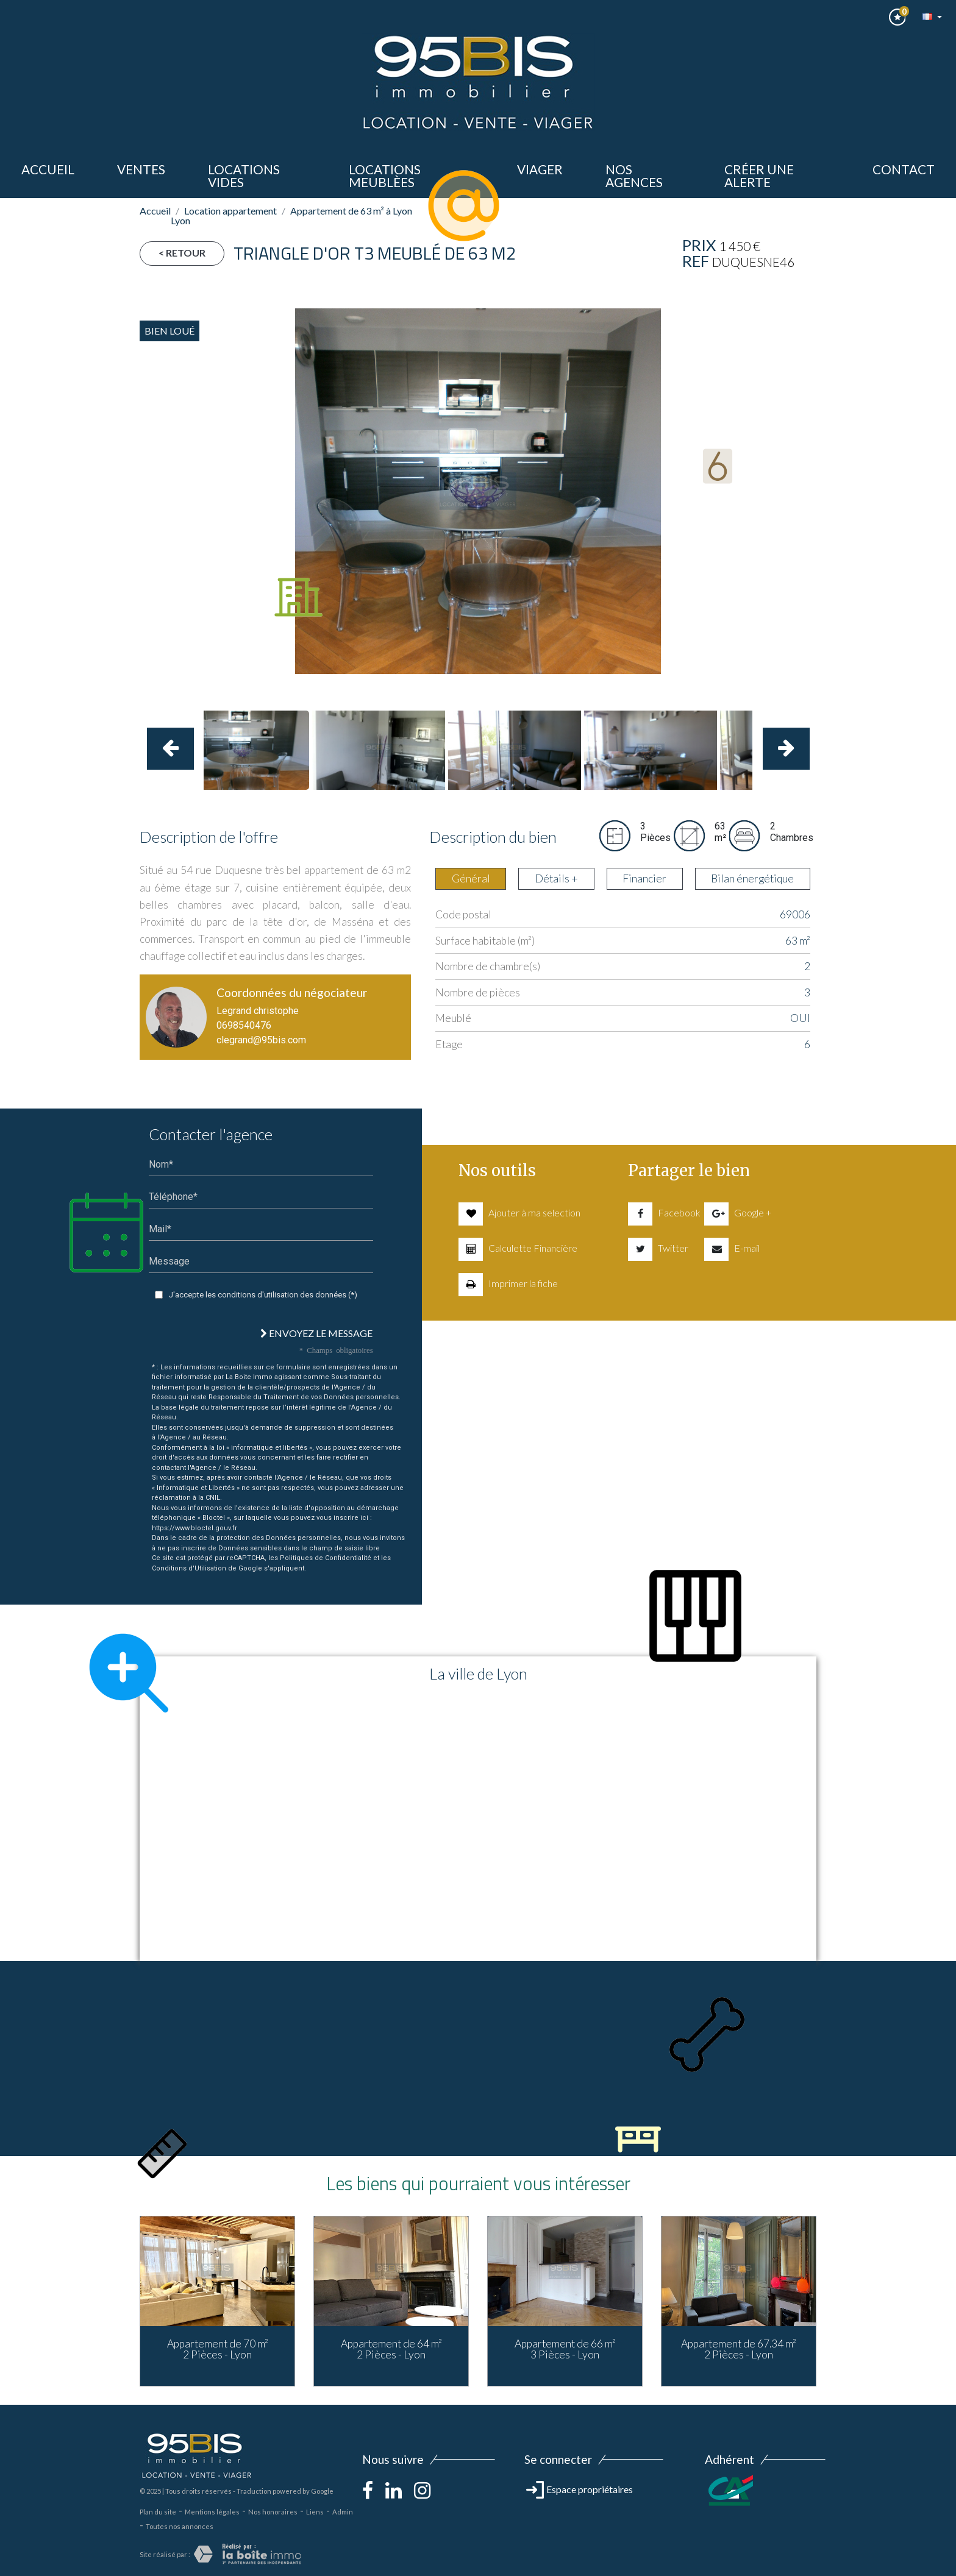 This screenshot has height=2576, width=956. Describe the element at coordinates (463, 205) in the screenshot. I see `mention a user in a post or comment` at that location.